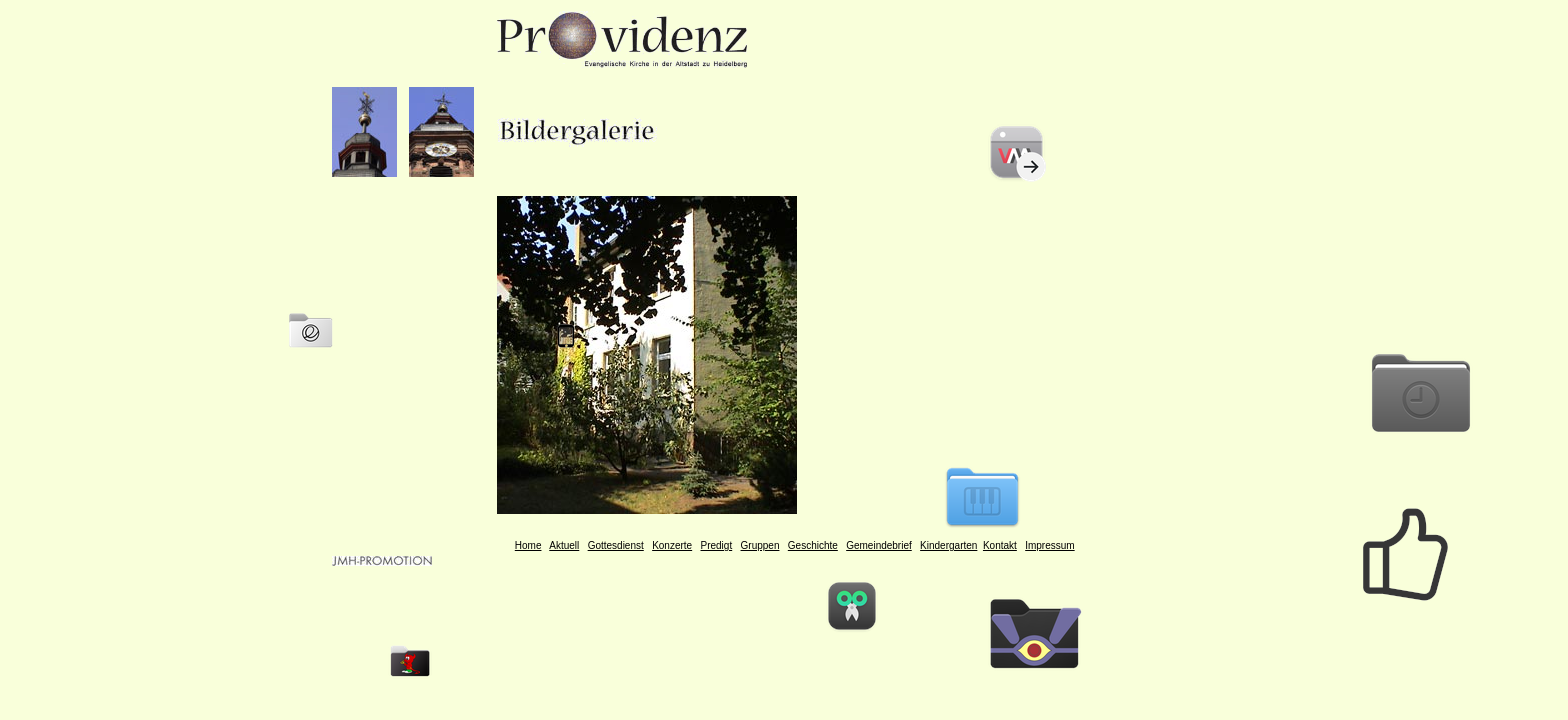 Image resolution: width=1568 pixels, height=720 pixels. What do you see at coordinates (1402, 554) in the screenshot?
I see `access body and hand gesture emojis` at bounding box center [1402, 554].